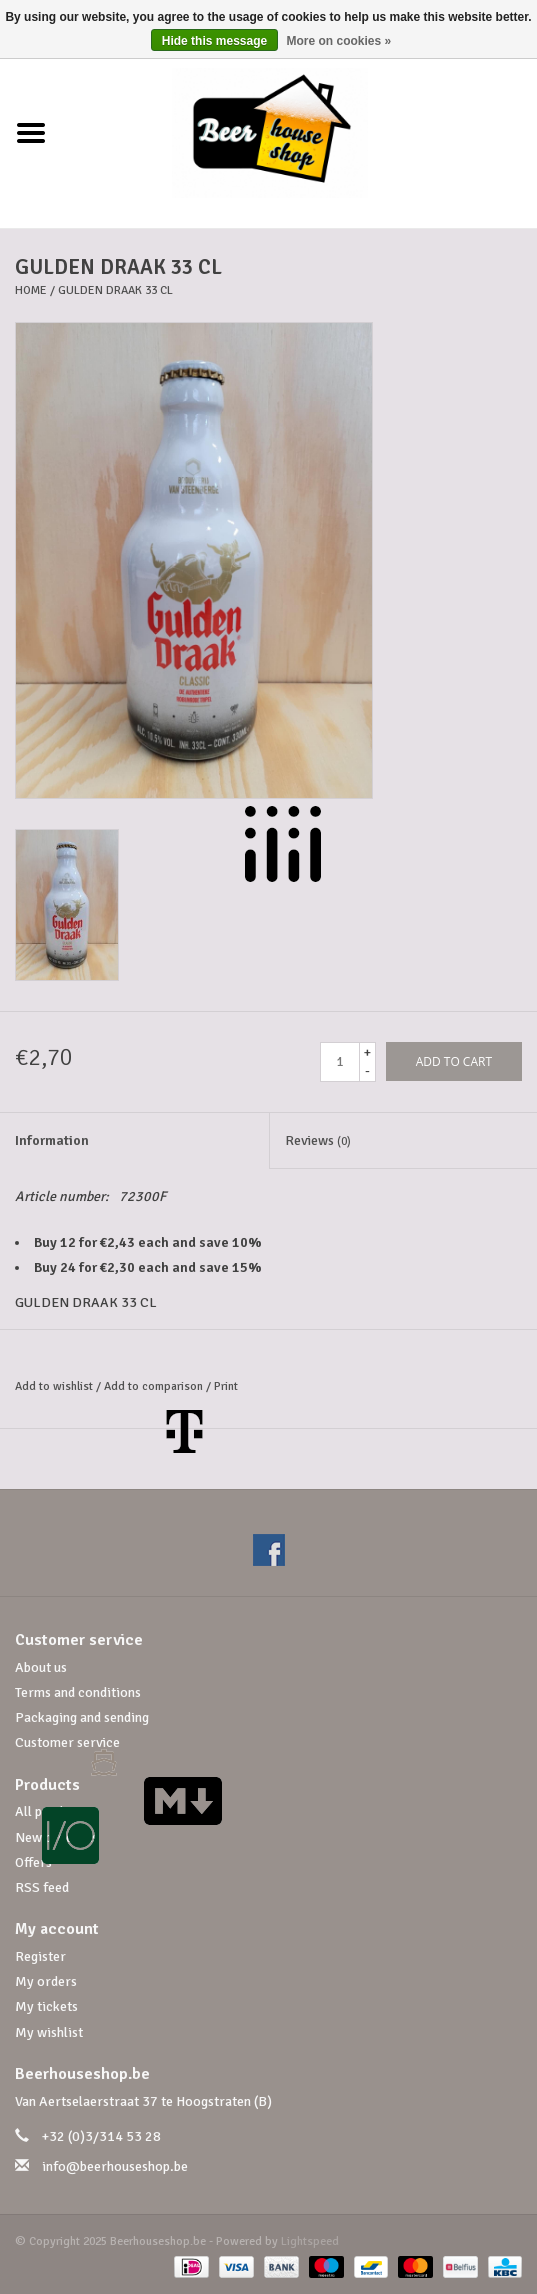 The image size is (537, 2294). I want to click on webdriverio automation framework logo, so click(70, 1835).